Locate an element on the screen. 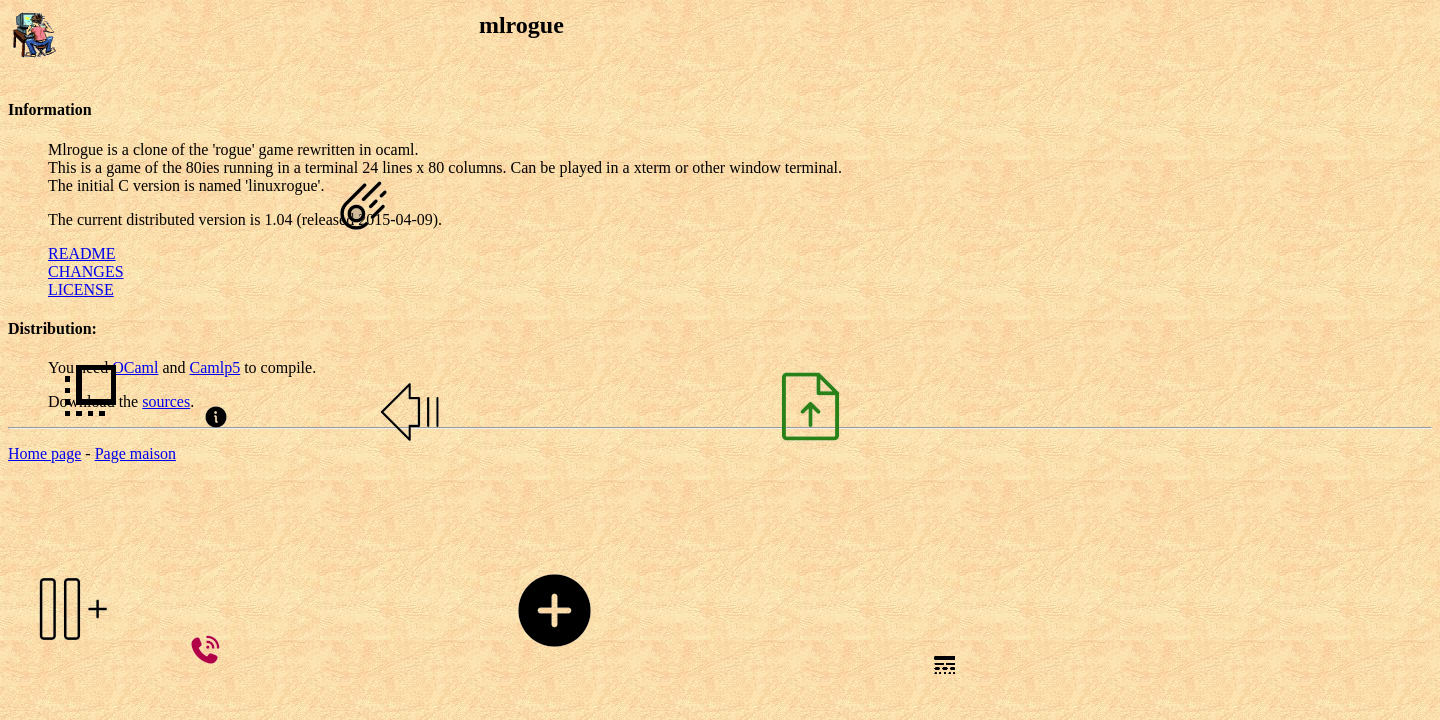 The height and width of the screenshot is (720, 1440). skip to previous track or beginning is located at coordinates (412, 412).